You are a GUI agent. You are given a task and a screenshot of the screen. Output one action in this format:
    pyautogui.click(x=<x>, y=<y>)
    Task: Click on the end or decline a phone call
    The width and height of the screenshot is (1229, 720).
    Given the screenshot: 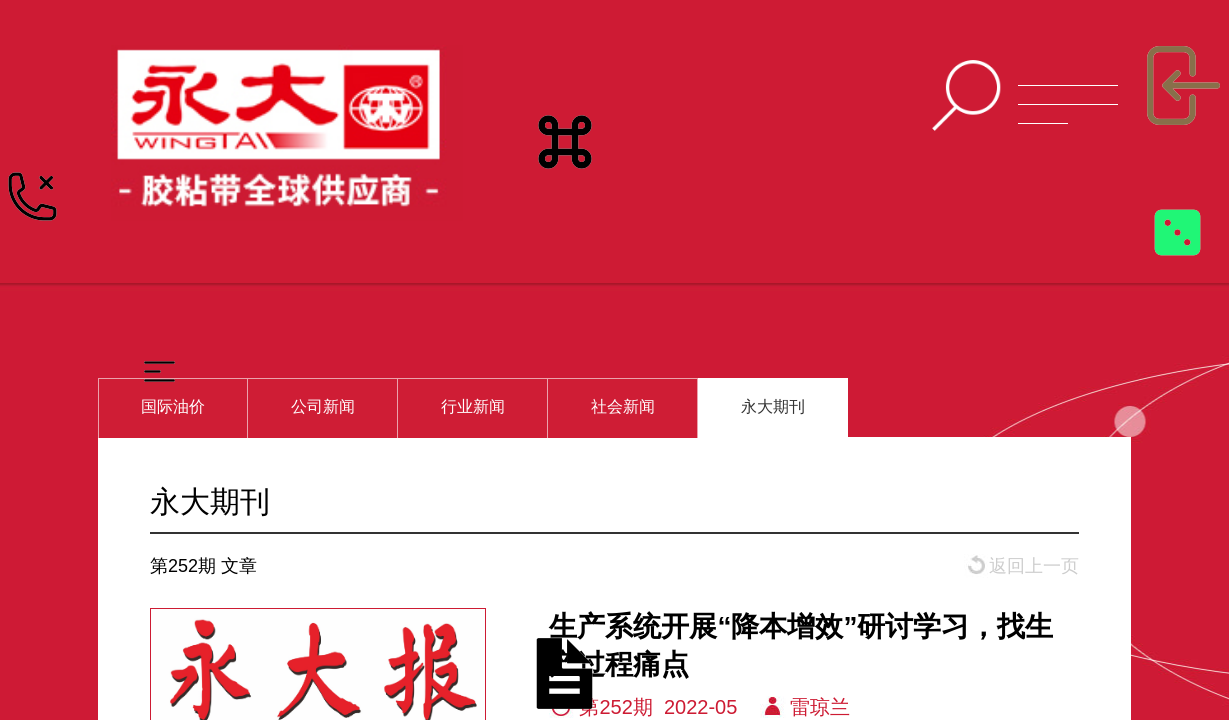 What is the action you would take?
    pyautogui.click(x=32, y=196)
    